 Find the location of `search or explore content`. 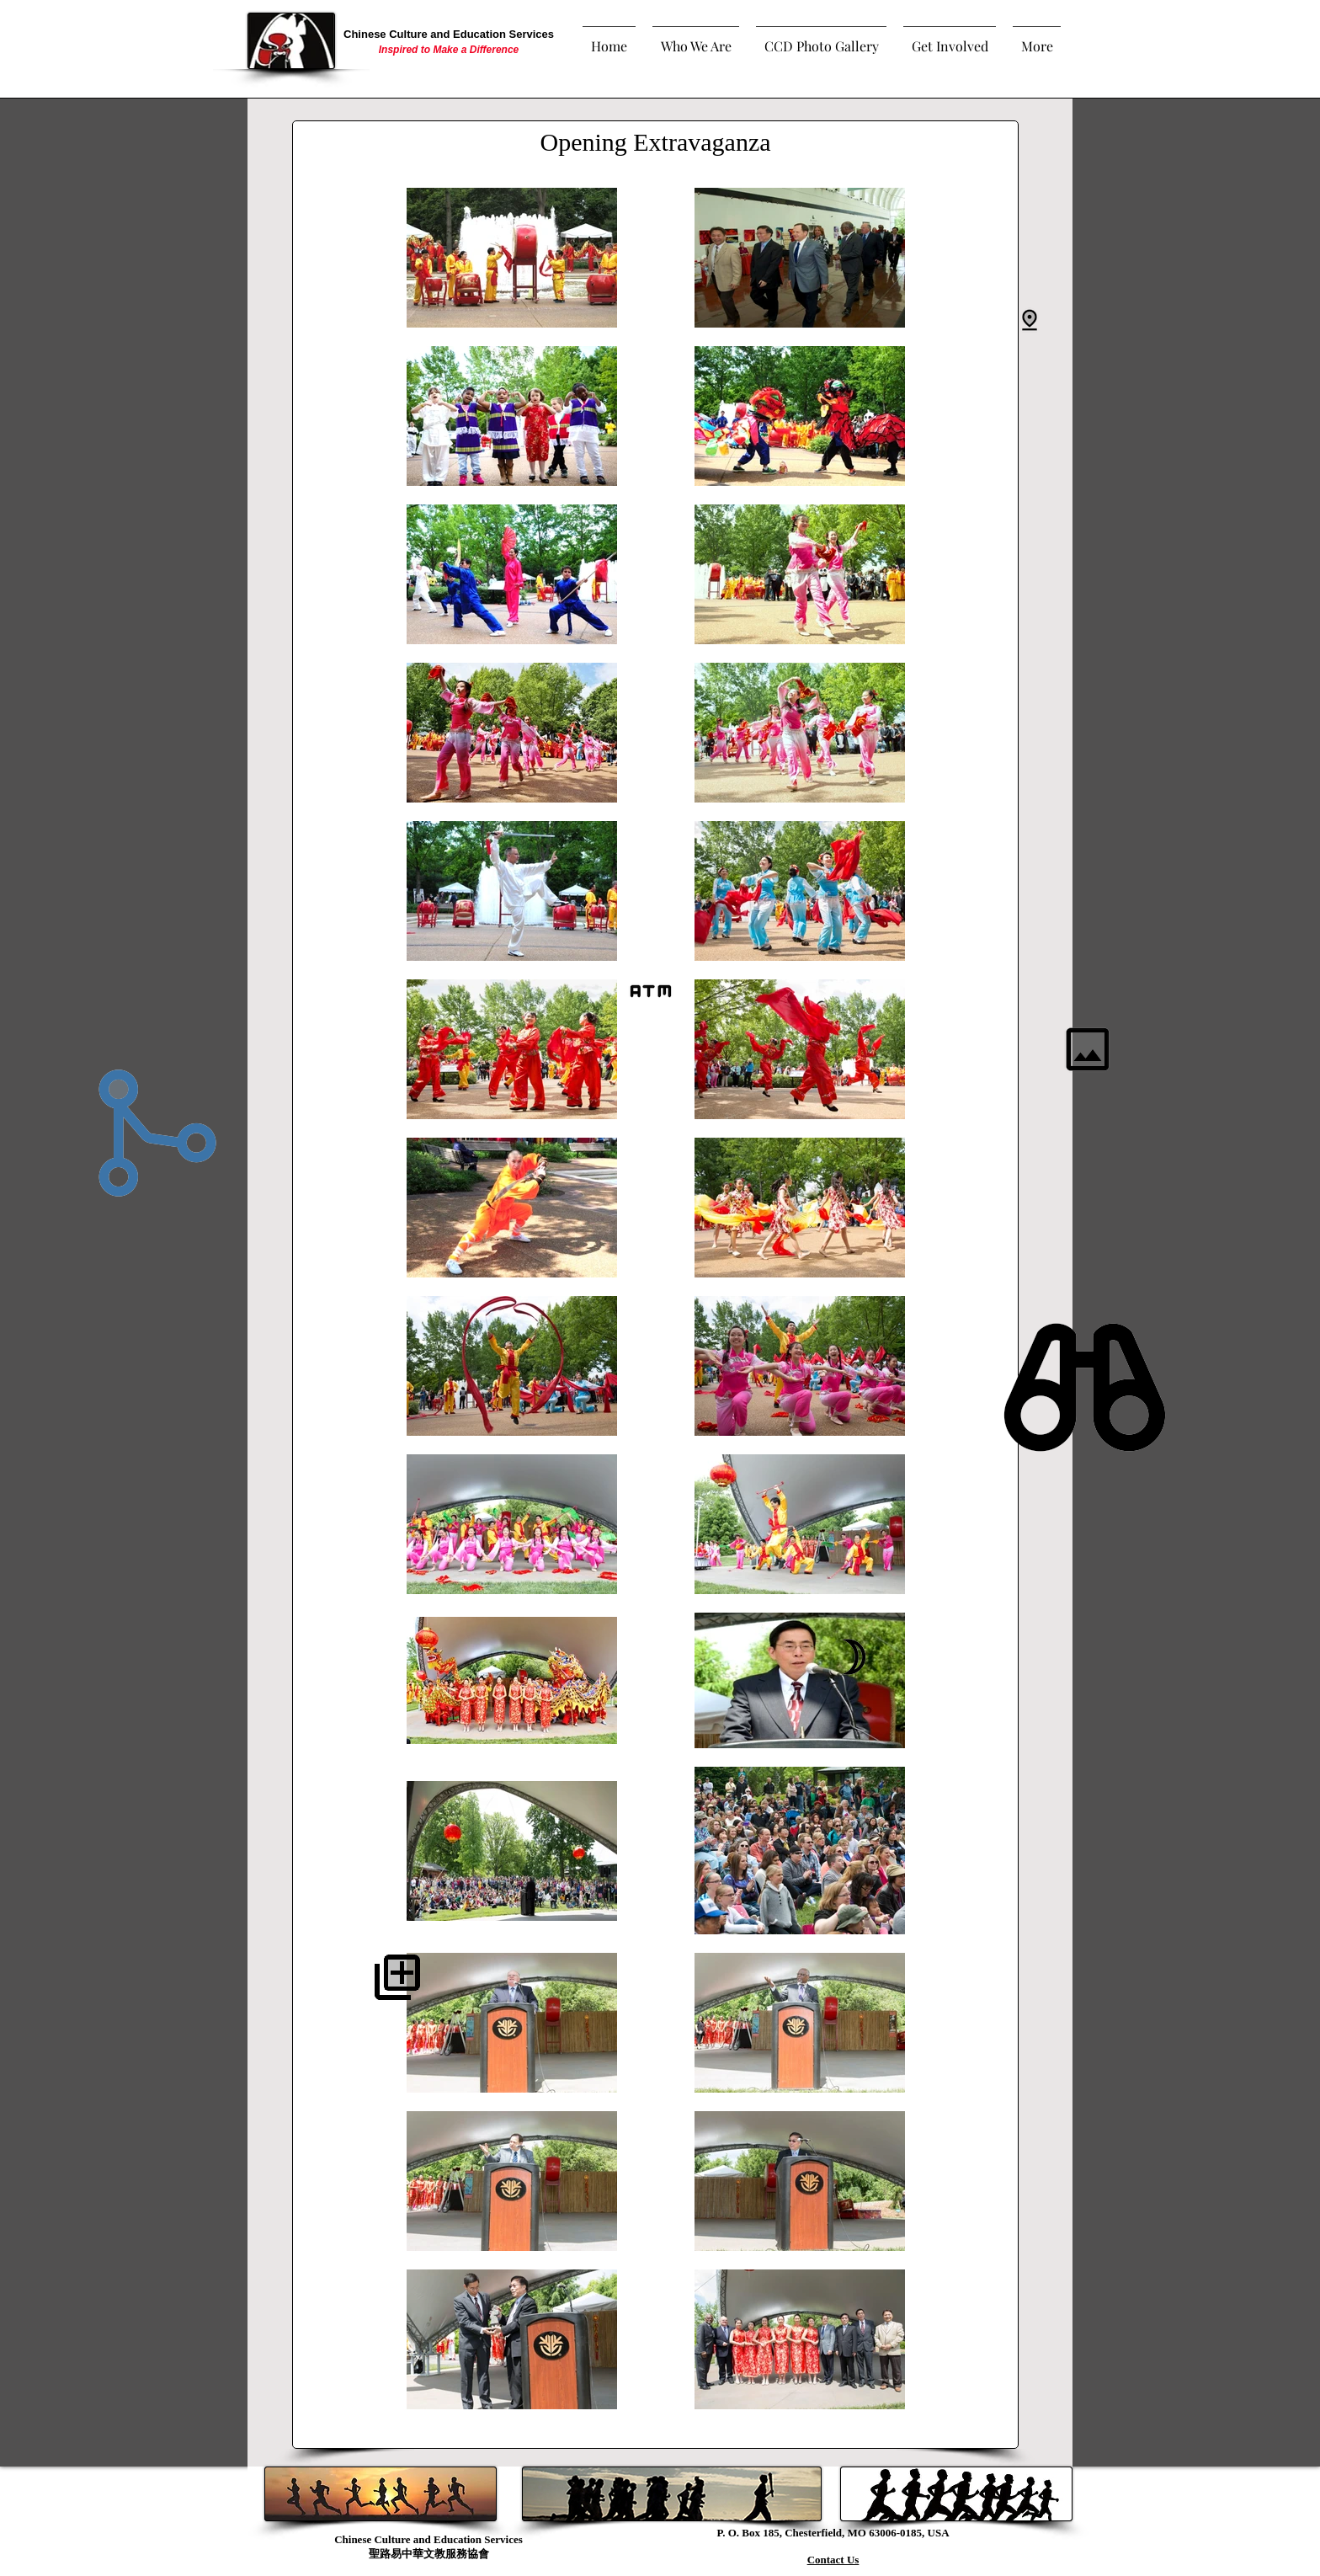

search or explore content is located at coordinates (1084, 1387).